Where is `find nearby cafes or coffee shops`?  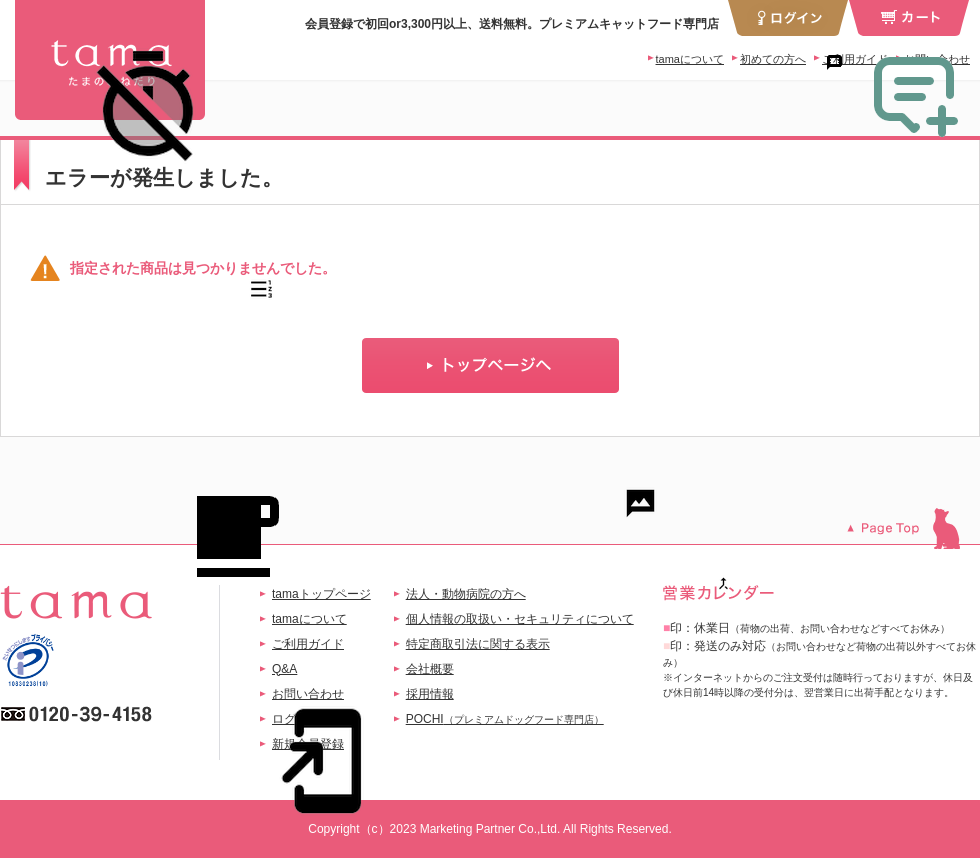 find nearby cafes or coffee shops is located at coordinates (233, 536).